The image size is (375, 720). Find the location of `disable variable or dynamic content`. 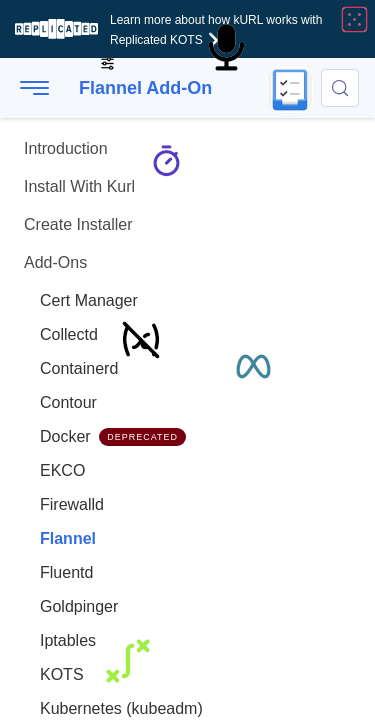

disable variable or dynamic content is located at coordinates (141, 340).